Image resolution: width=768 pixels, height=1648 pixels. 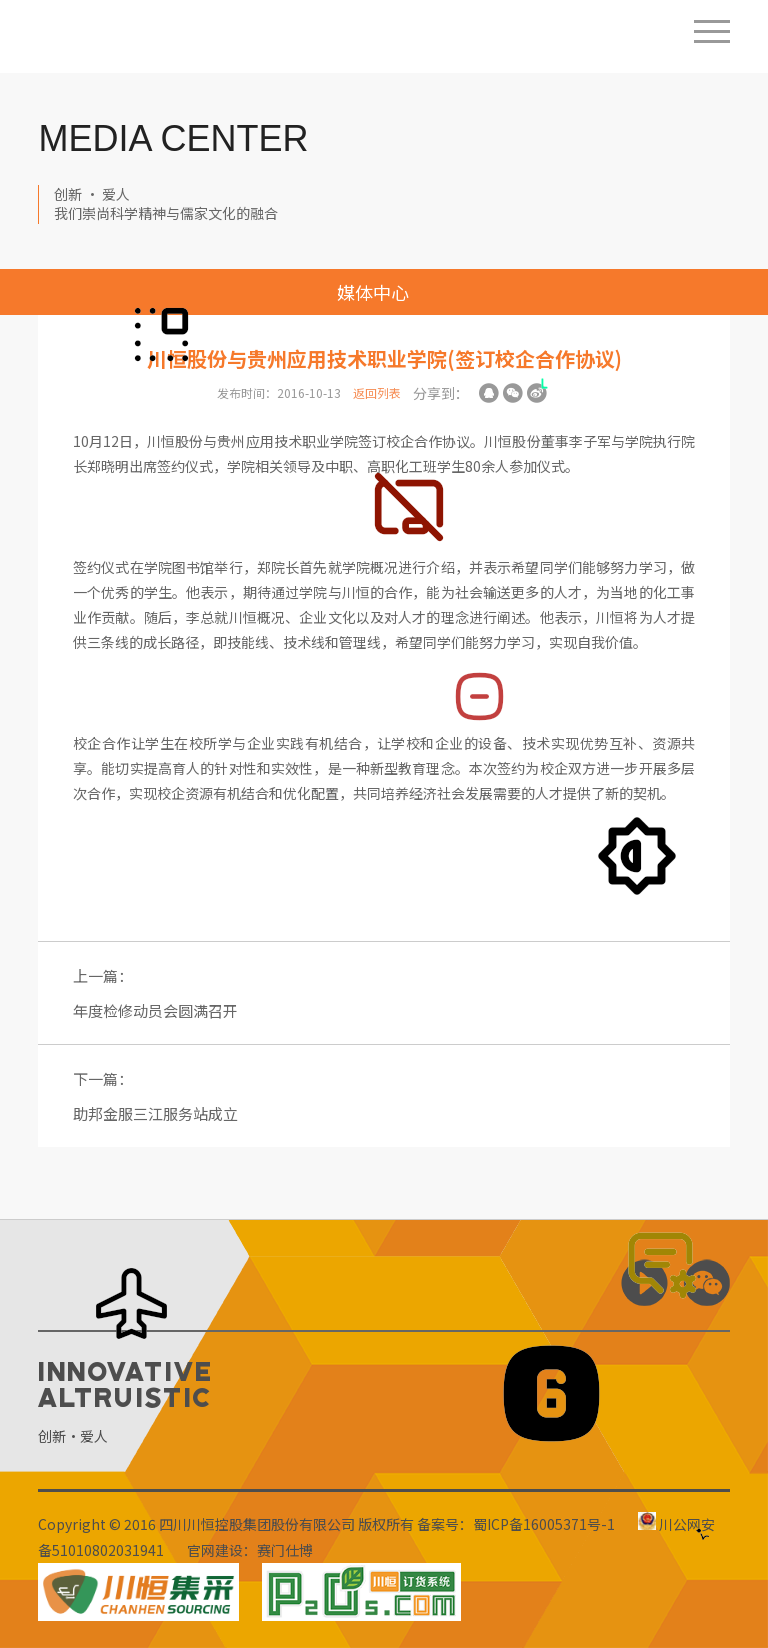 I want to click on presentation mode disabled, so click(x=409, y=507).